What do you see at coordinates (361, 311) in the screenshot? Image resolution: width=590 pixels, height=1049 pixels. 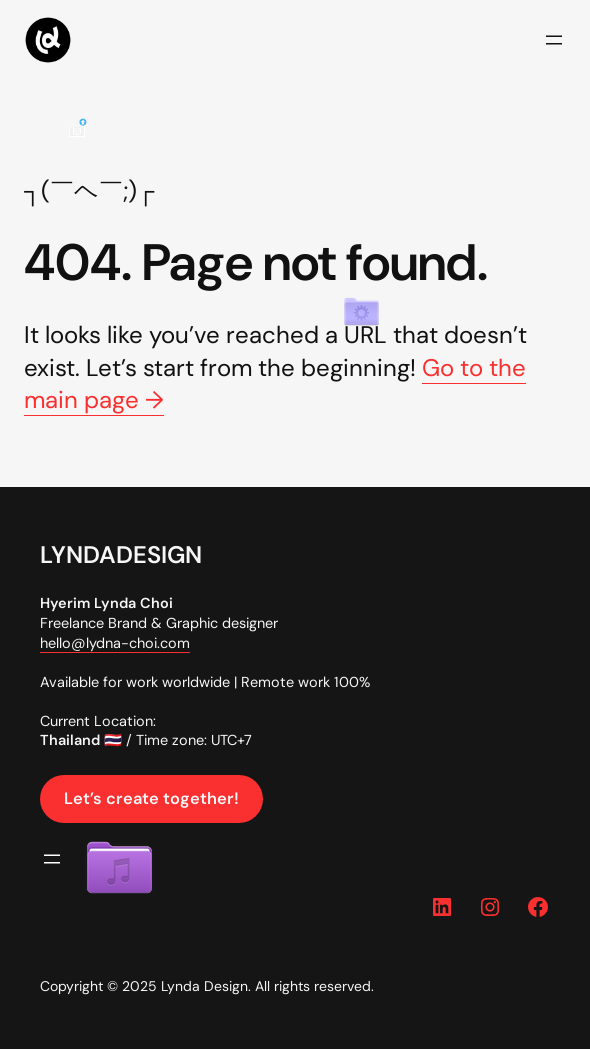 I see `open smart folder with automated sorting rules` at bounding box center [361, 311].